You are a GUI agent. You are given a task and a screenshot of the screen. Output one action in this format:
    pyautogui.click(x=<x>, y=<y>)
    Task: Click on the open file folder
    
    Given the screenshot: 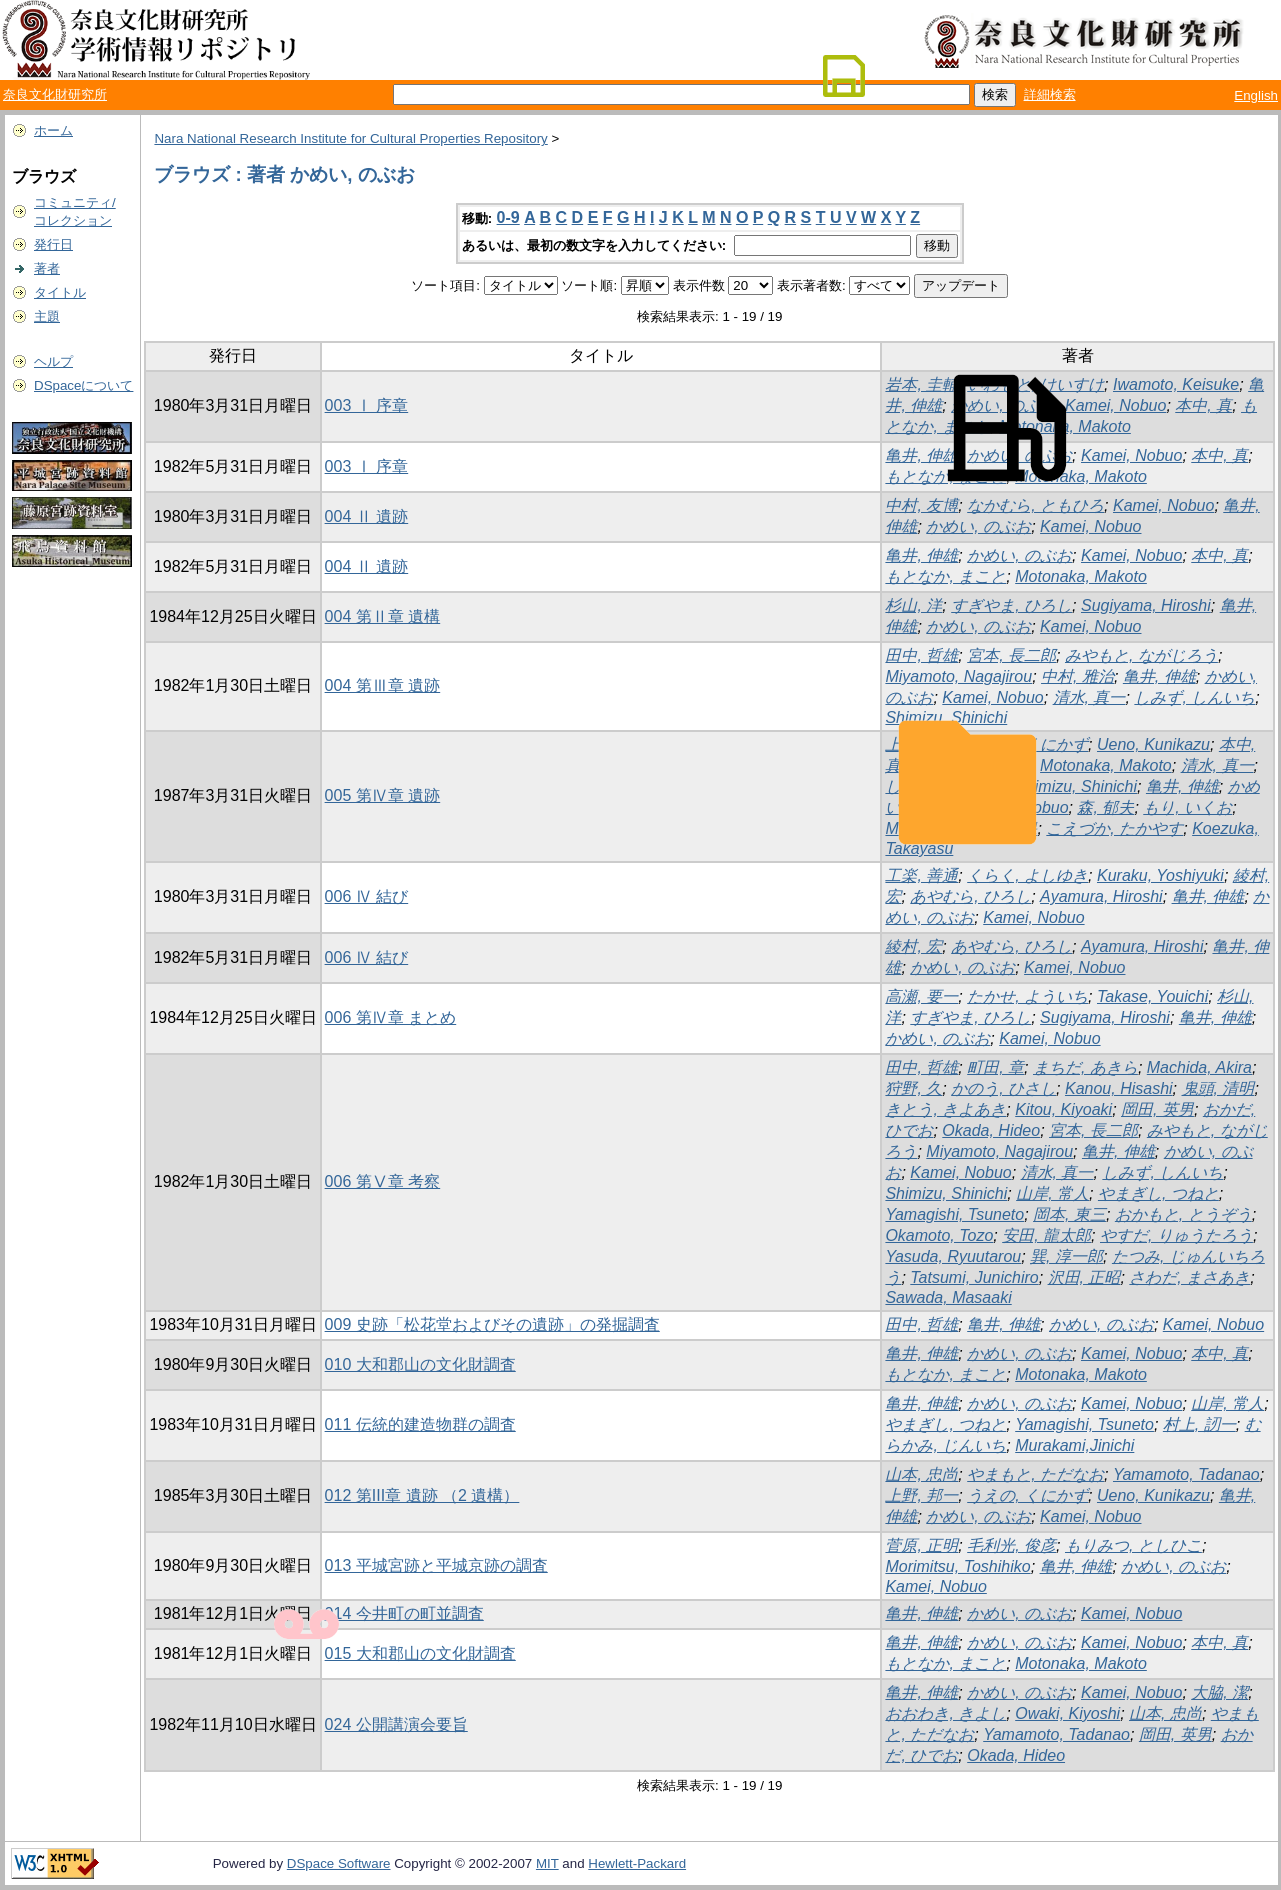 What is the action you would take?
    pyautogui.click(x=967, y=782)
    